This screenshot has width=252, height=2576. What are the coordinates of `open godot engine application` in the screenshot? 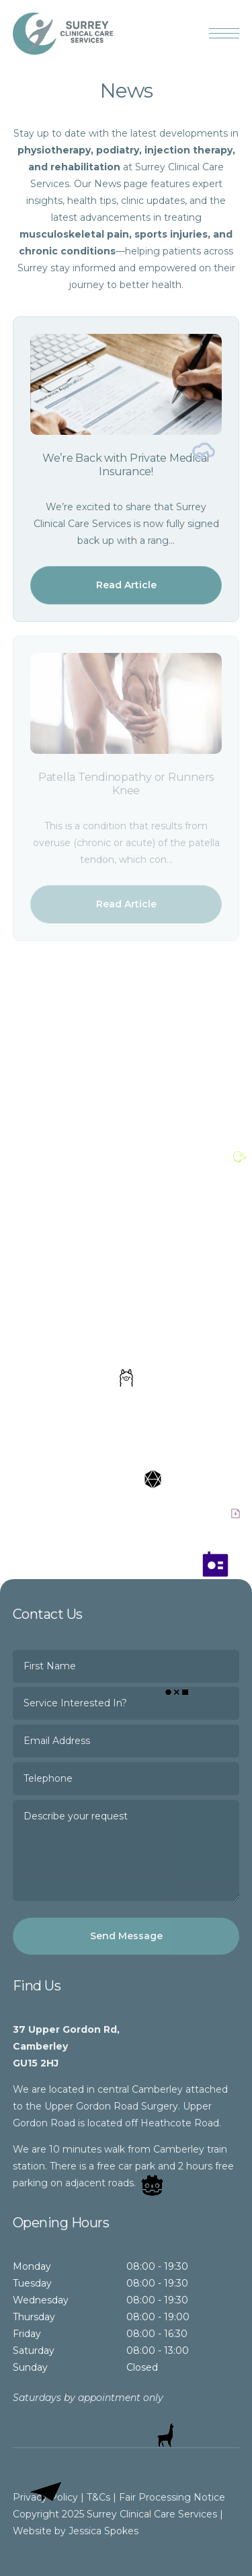 It's located at (152, 2185).